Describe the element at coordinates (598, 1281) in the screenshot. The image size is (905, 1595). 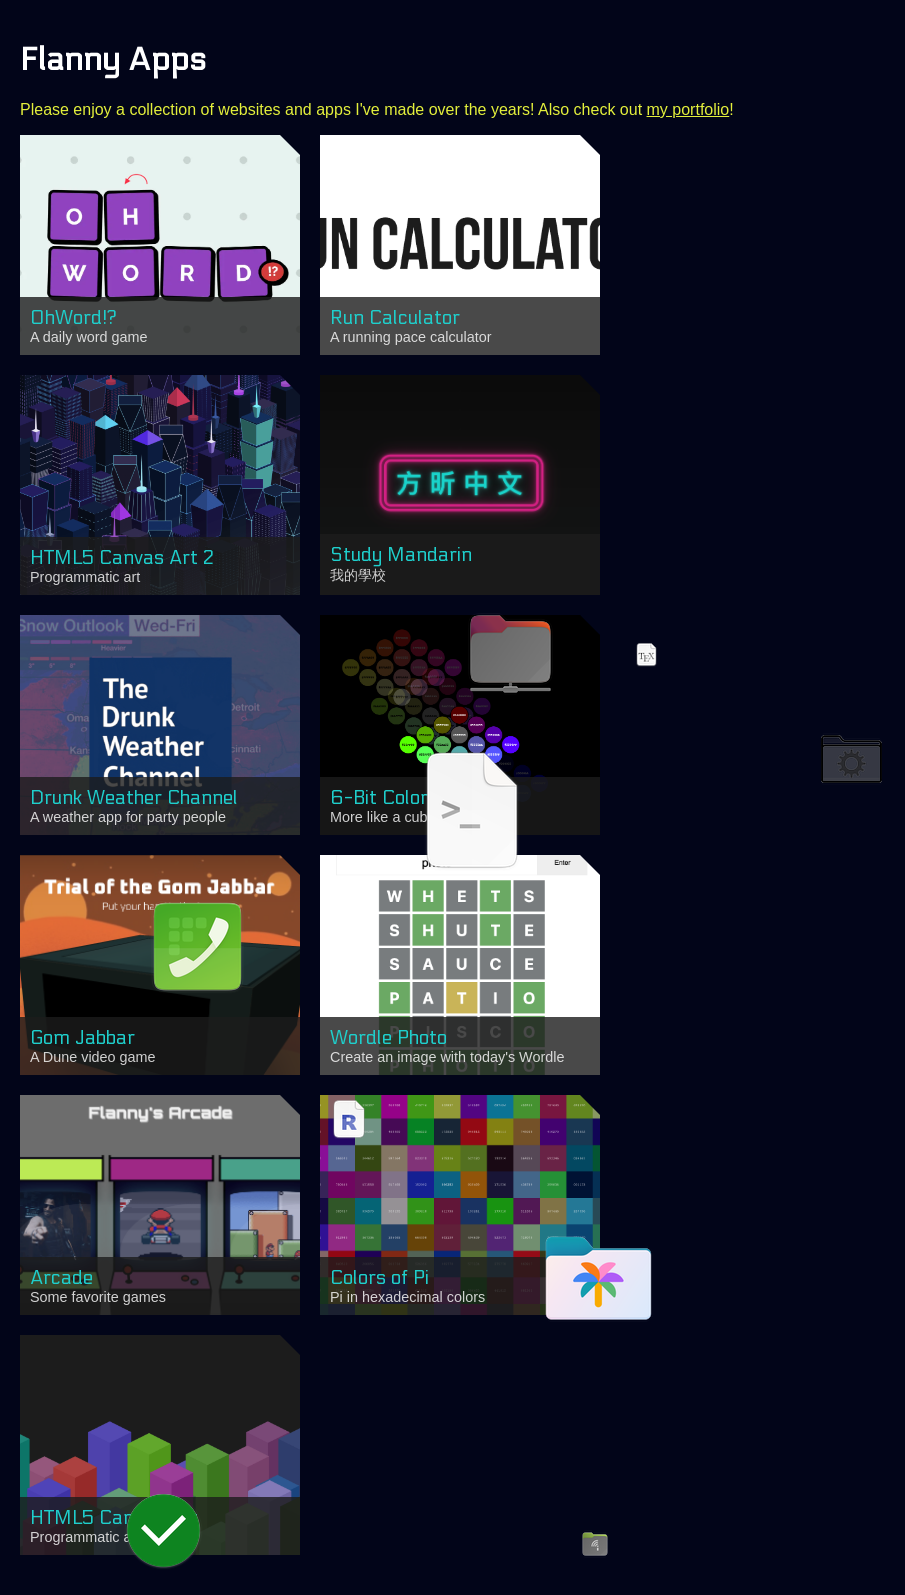
I see `open google palm ai project folder` at that location.